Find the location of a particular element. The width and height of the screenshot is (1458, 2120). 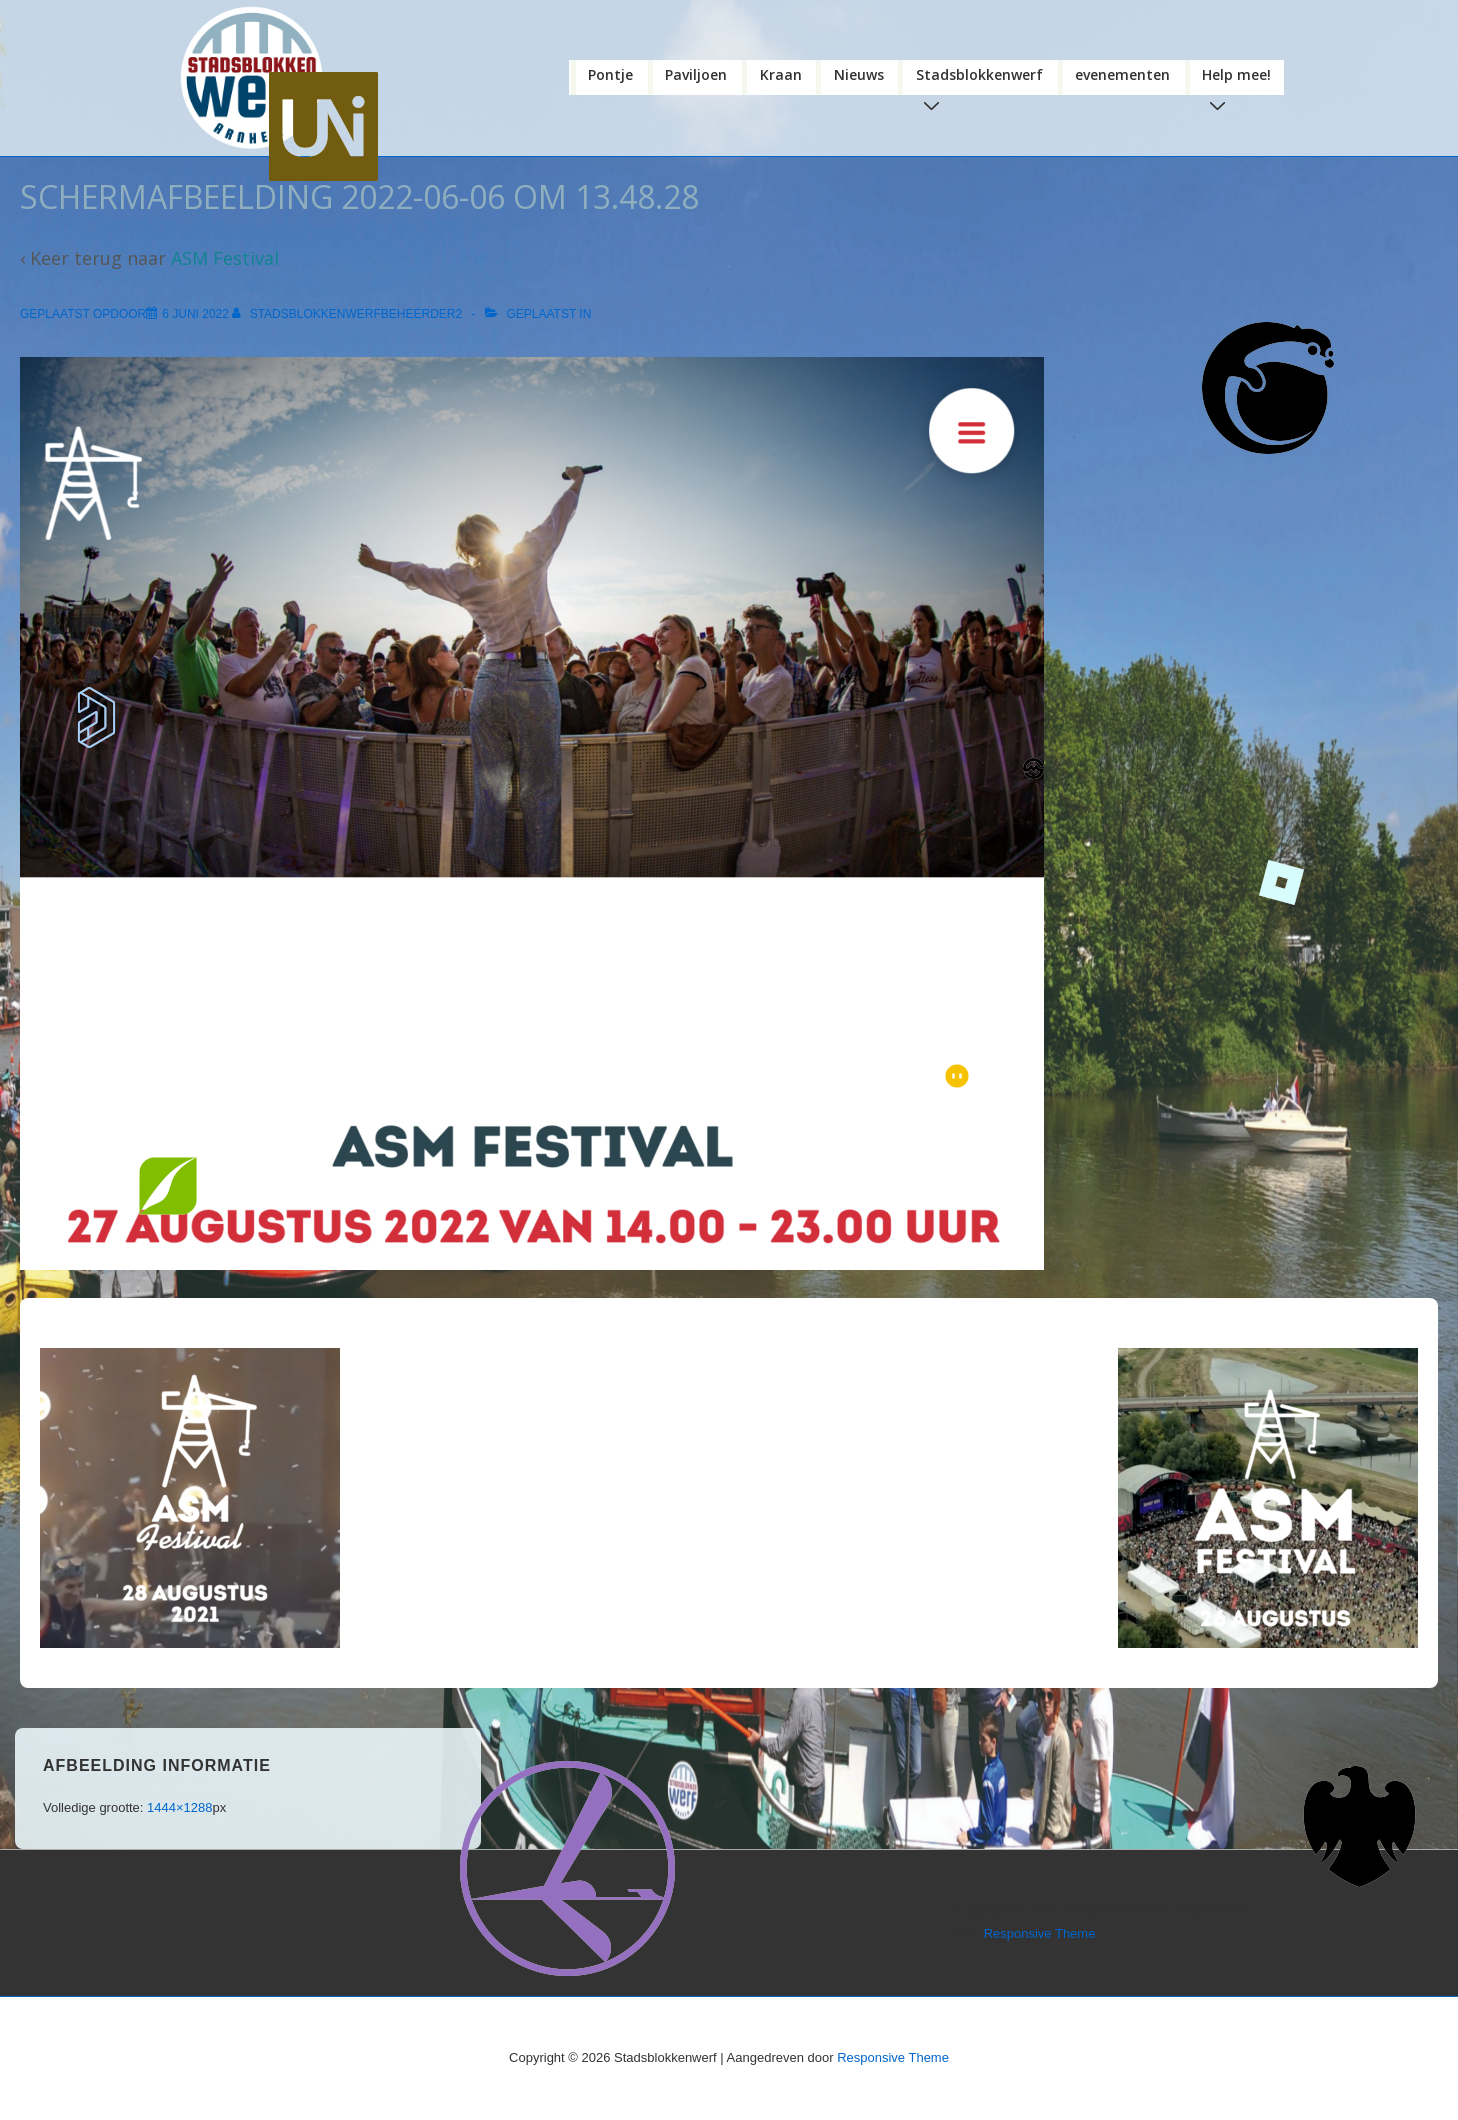

open Altium Designer application is located at coordinates (96, 717).